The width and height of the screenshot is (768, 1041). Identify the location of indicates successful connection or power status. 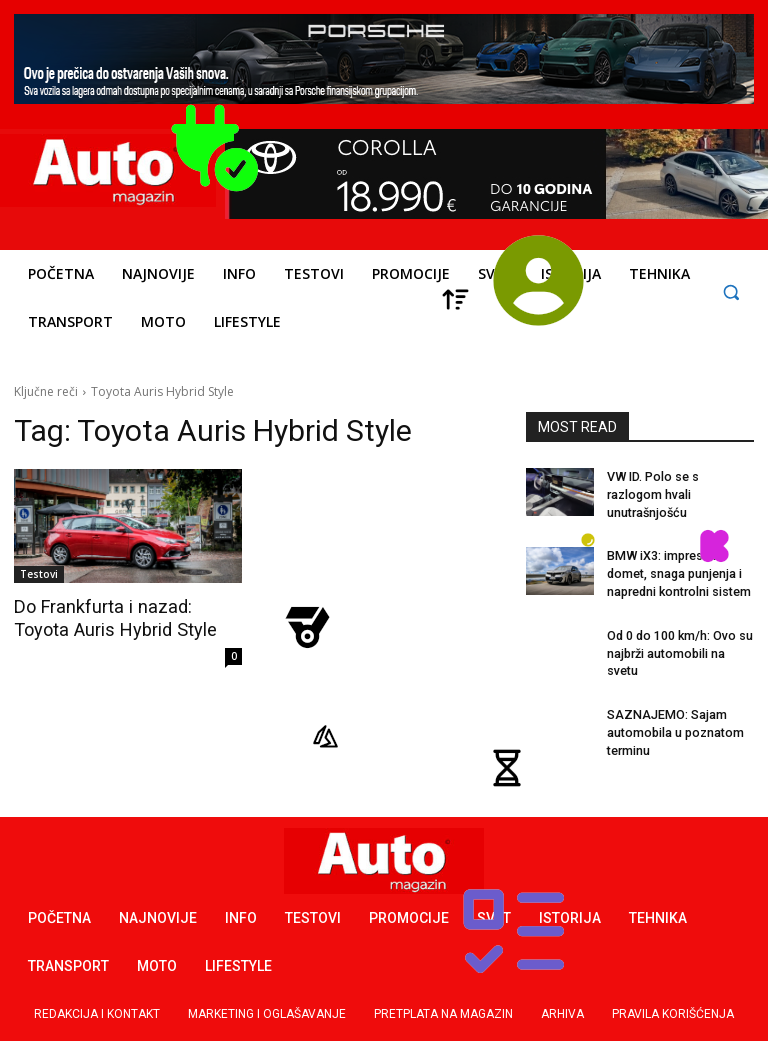
(210, 148).